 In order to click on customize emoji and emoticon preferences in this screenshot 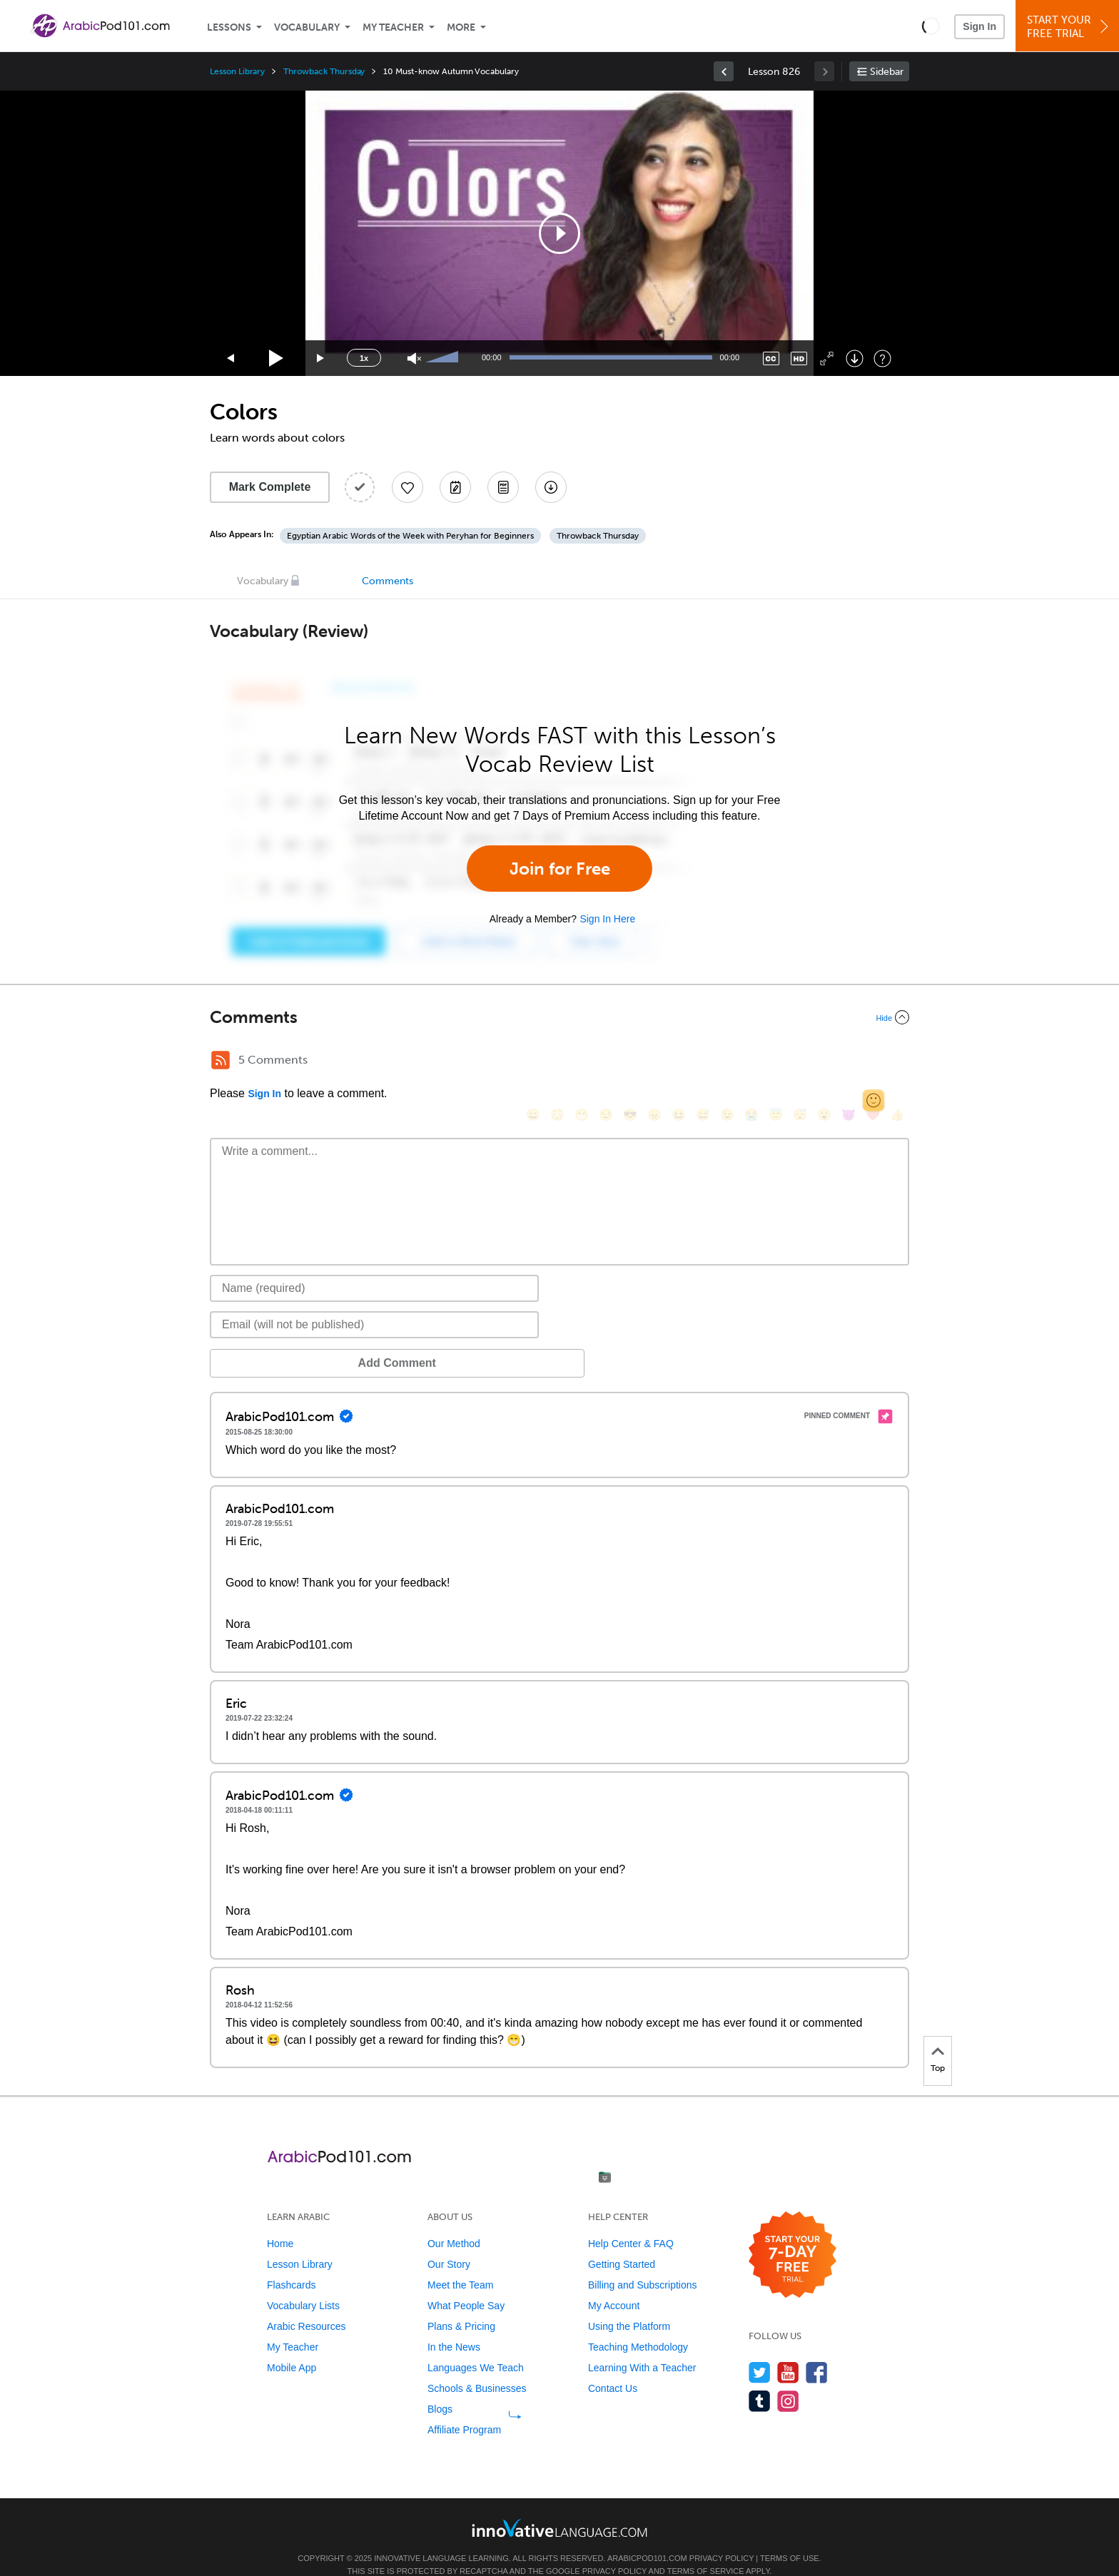, I will do `click(874, 1101)`.